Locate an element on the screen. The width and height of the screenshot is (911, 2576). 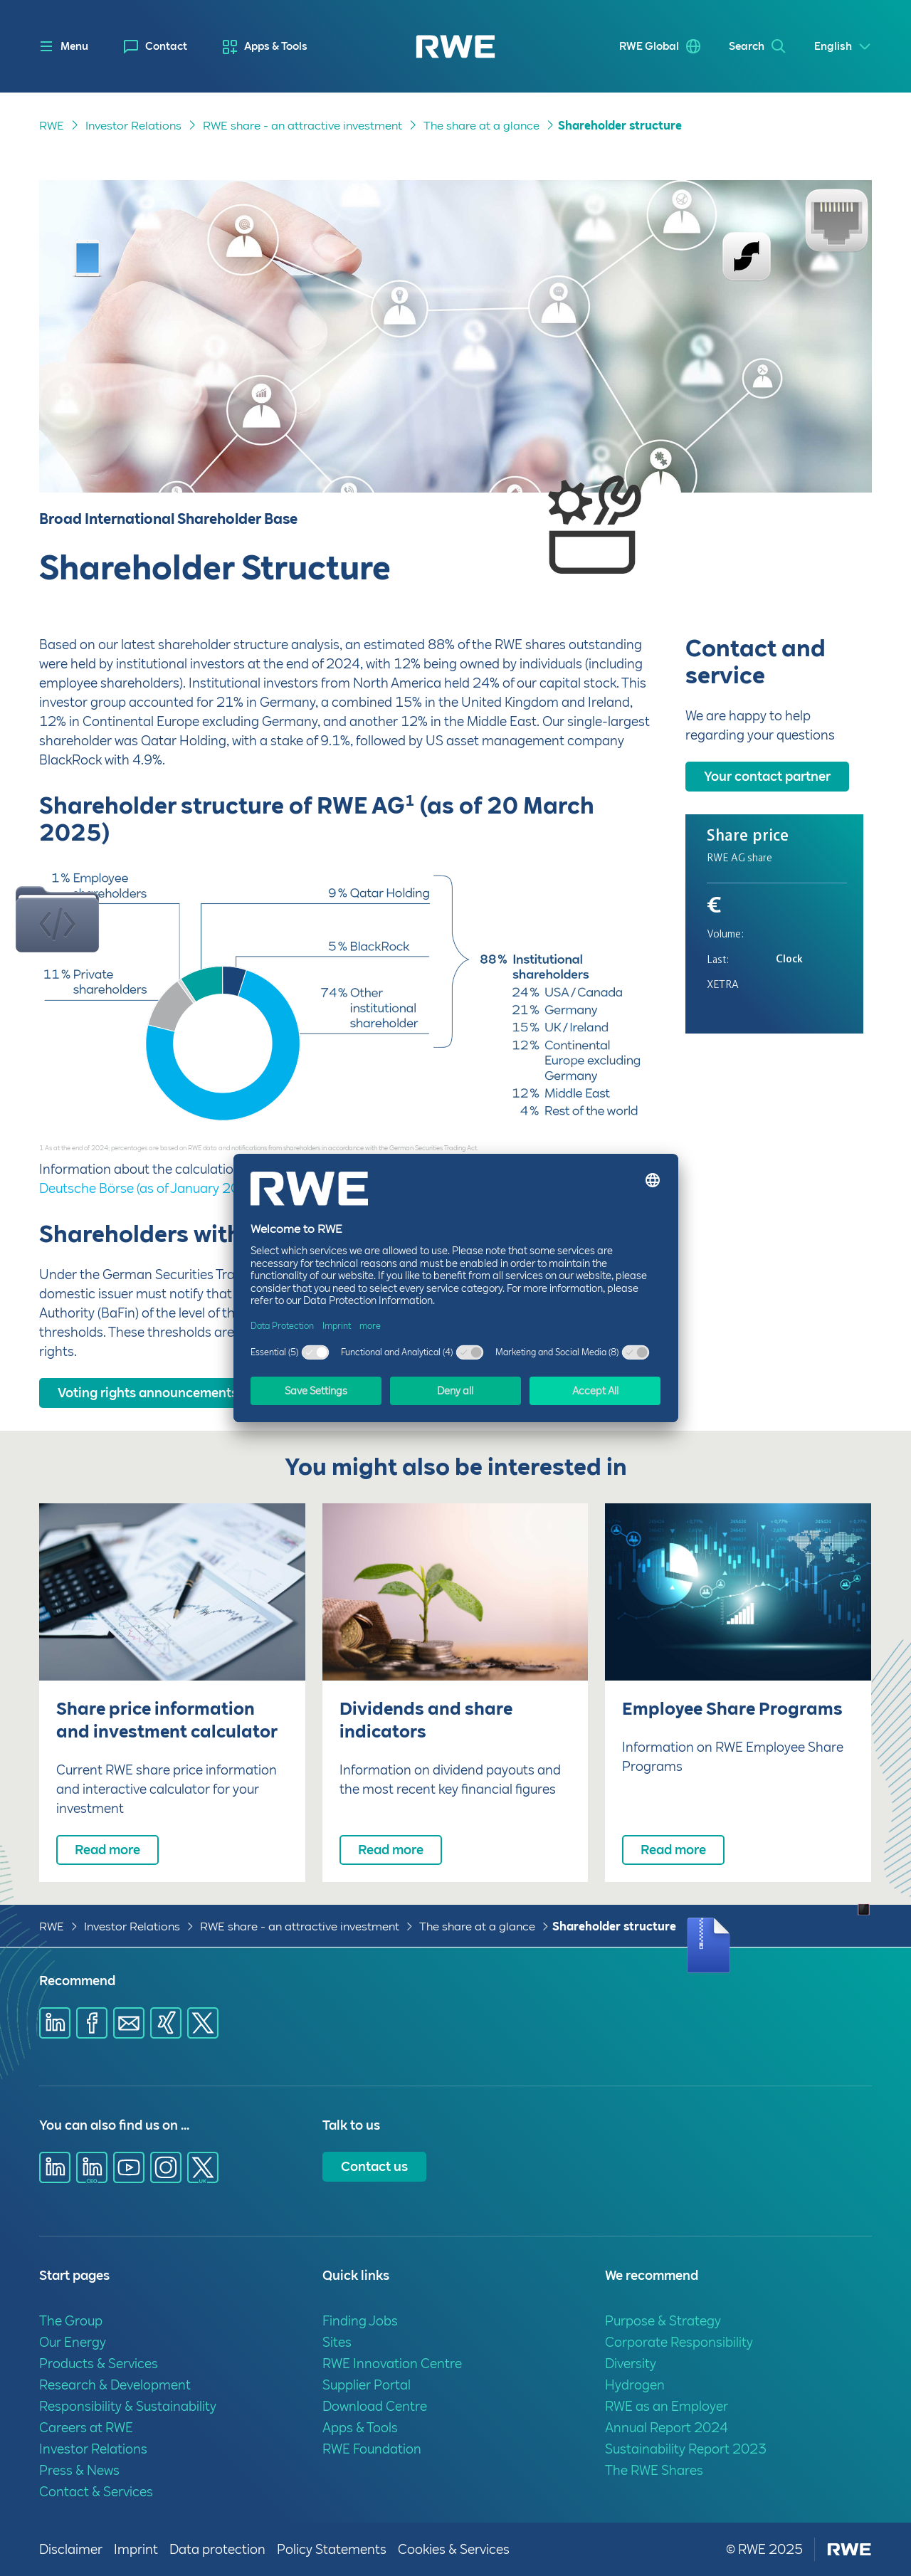
configure audio video bridging network settings is located at coordinates (836, 220).